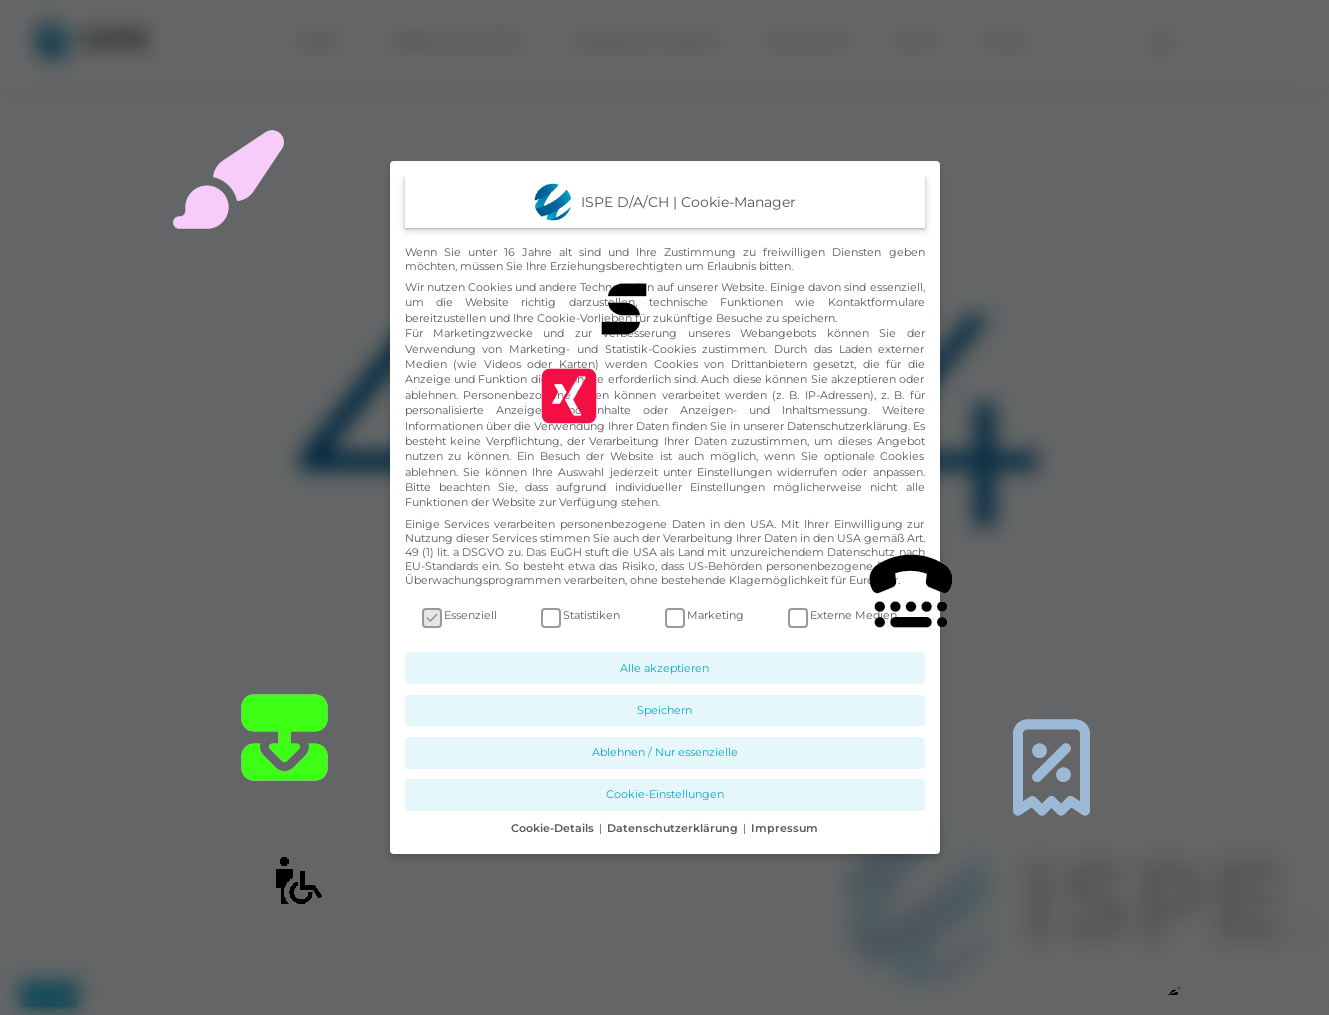 The width and height of the screenshot is (1329, 1015). I want to click on move to the next step in a workflow diagram, so click(284, 737).